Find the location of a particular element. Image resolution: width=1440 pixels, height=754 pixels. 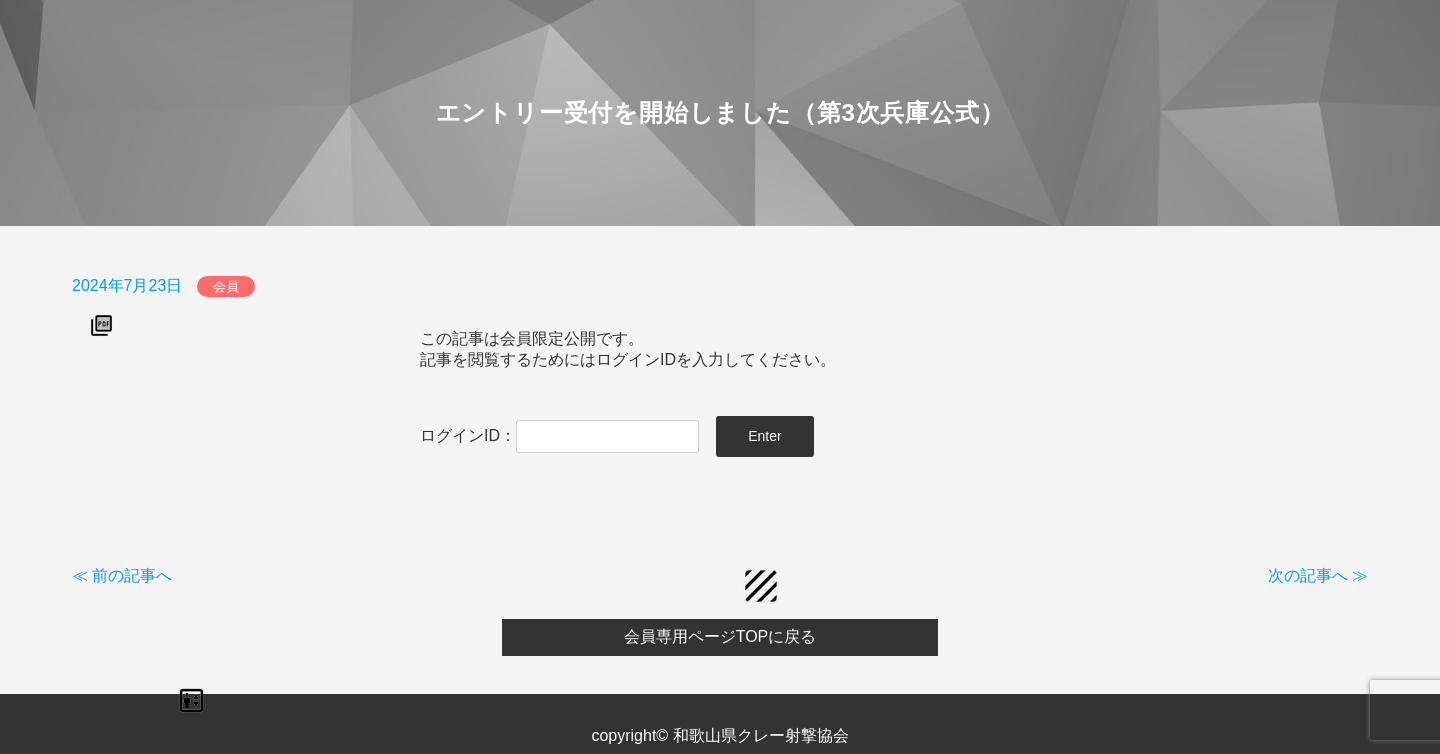

apply a texture or pattern overlay is located at coordinates (761, 586).